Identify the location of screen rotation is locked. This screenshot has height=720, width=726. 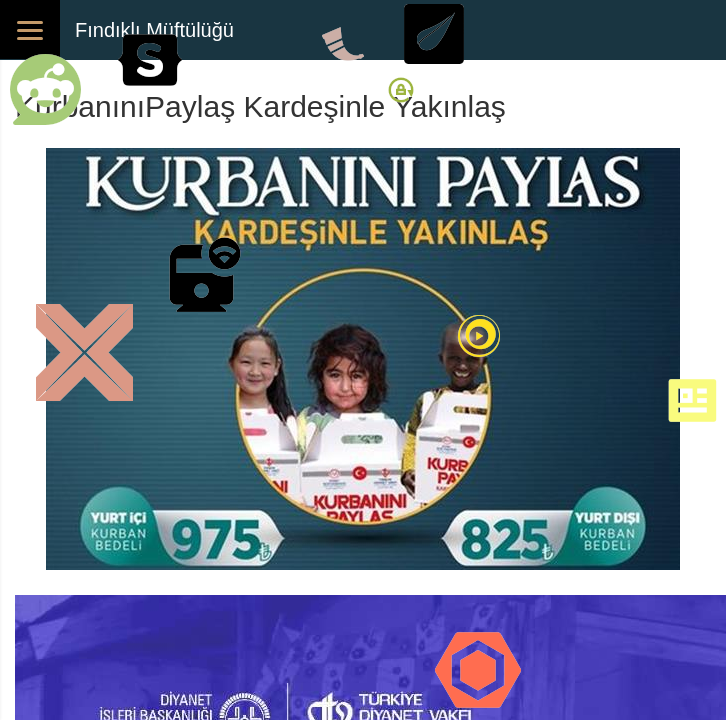
(401, 90).